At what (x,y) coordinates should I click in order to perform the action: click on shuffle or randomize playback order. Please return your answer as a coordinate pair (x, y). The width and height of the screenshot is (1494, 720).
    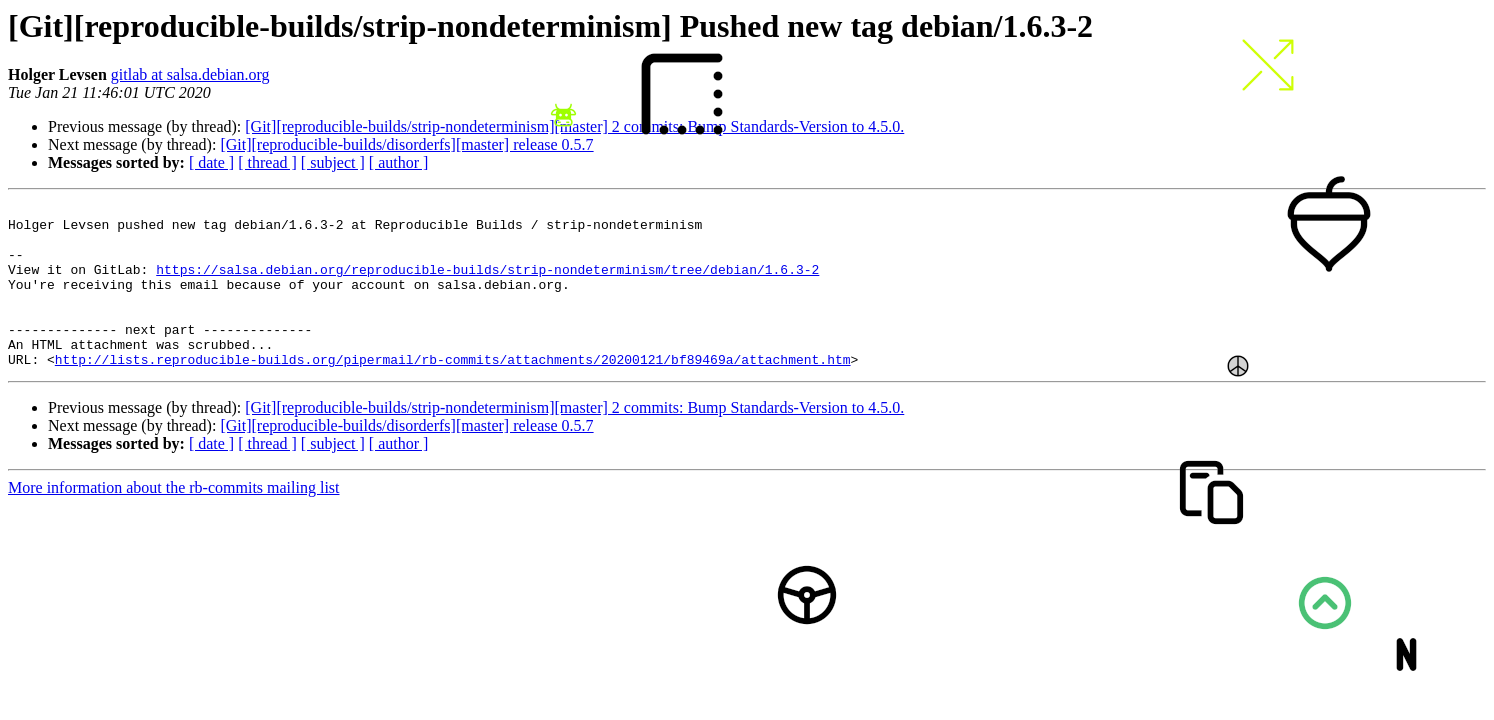
    Looking at the image, I should click on (1268, 65).